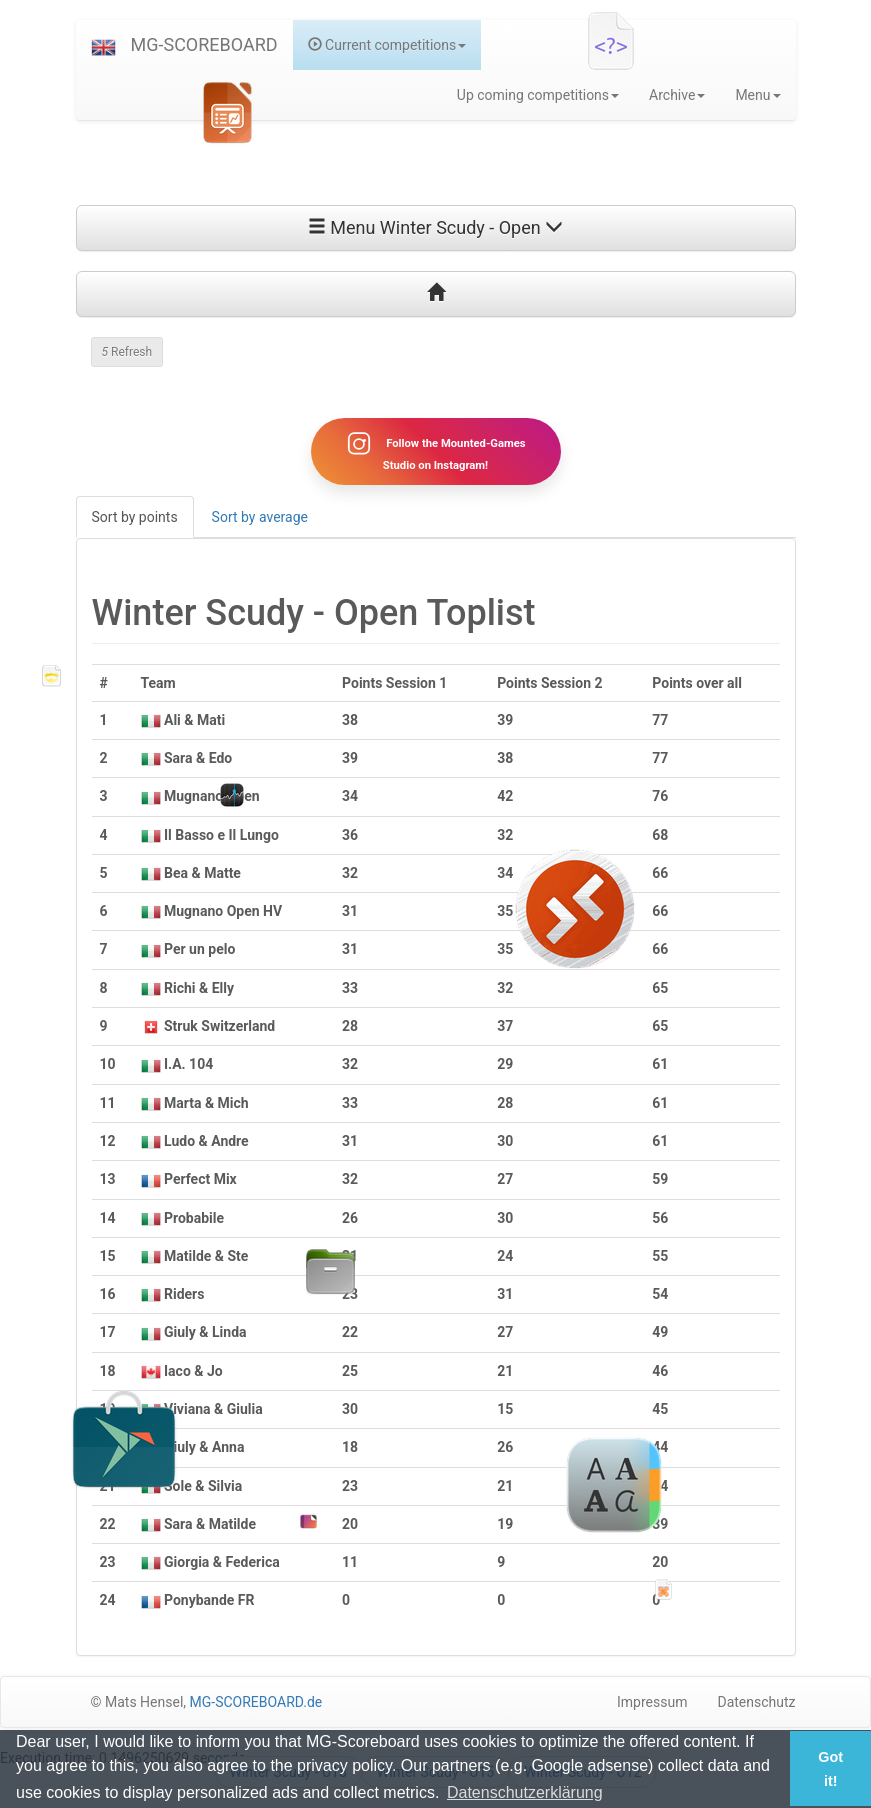 The height and width of the screenshot is (1808, 871). I want to click on open the fonts management app, so click(614, 1485).